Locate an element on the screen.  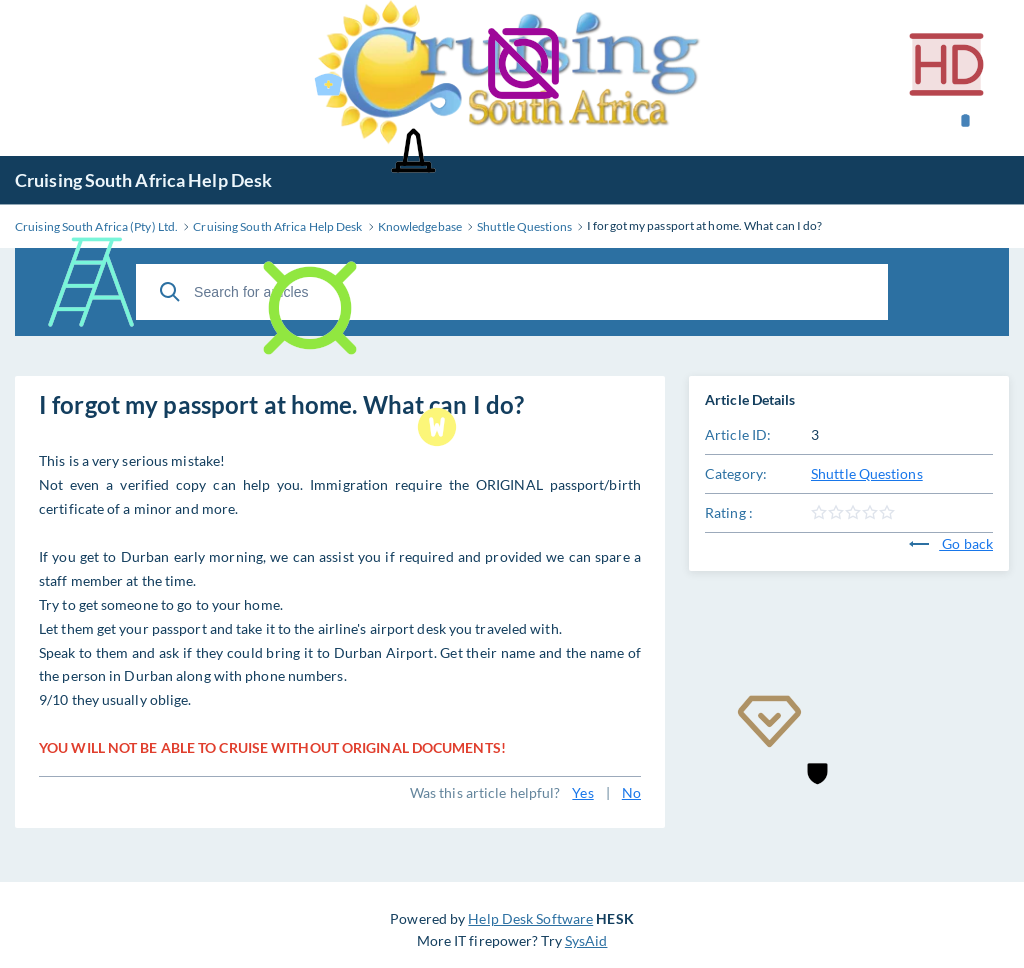
access tools or equipment section is located at coordinates (93, 282).